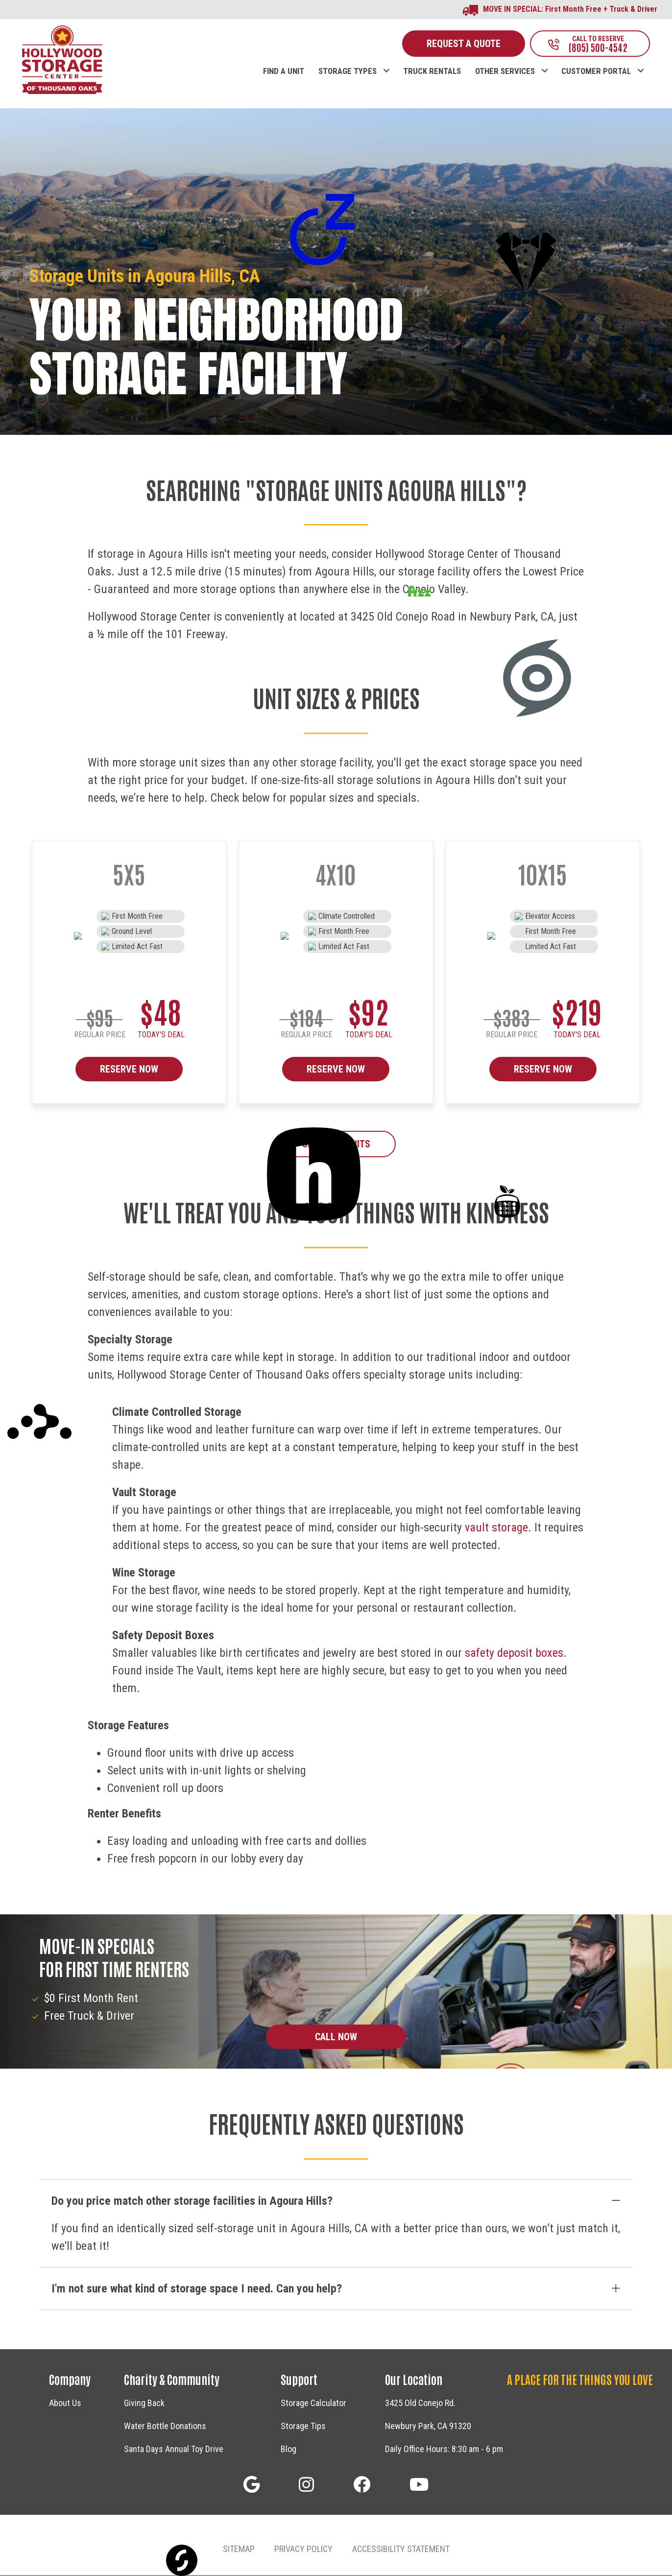  What do you see at coordinates (537, 678) in the screenshot?
I see `indicates typhoon or hurricane weather alert` at bounding box center [537, 678].